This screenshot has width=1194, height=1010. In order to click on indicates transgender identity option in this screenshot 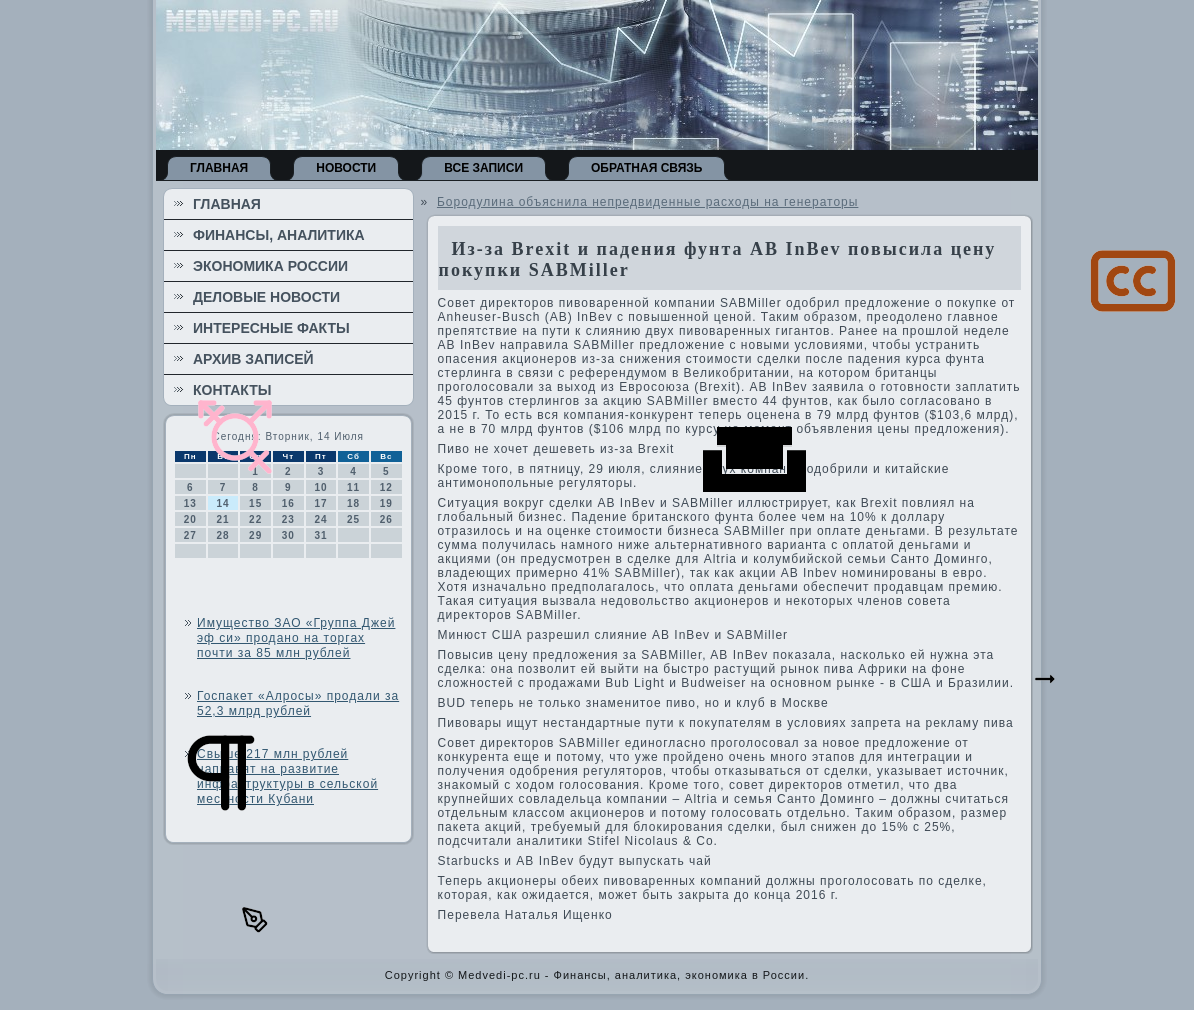, I will do `click(235, 437)`.